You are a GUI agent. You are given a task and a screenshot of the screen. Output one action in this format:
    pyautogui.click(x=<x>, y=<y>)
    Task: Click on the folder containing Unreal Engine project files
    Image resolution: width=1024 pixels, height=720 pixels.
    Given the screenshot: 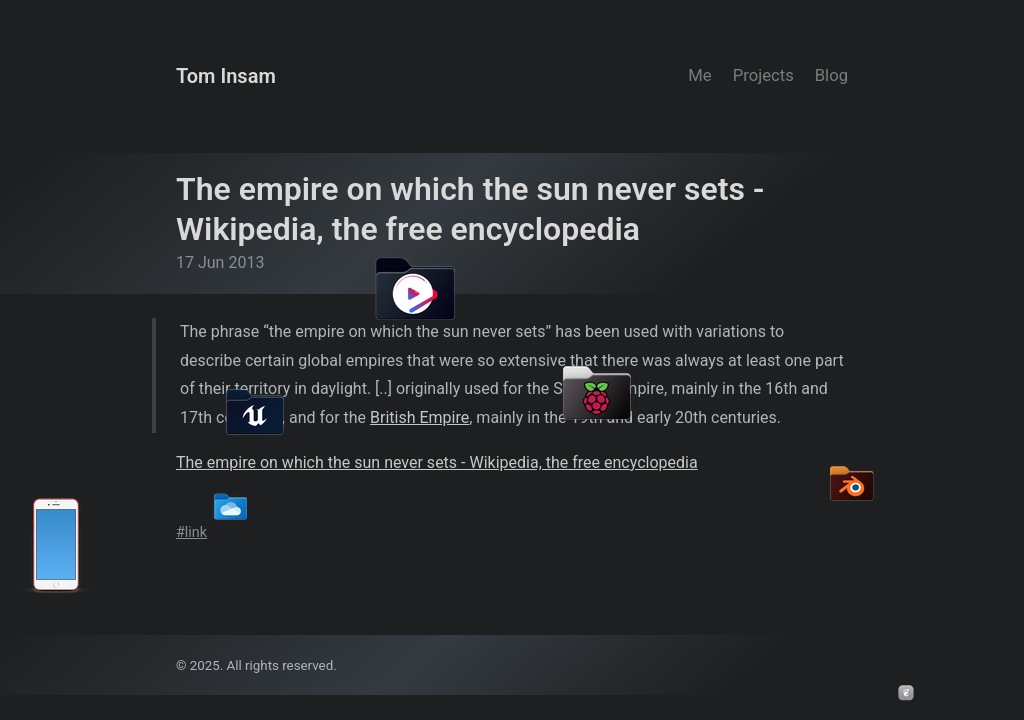 What is the action you would take?
    pyautogui.click(x=254, y=413)
    